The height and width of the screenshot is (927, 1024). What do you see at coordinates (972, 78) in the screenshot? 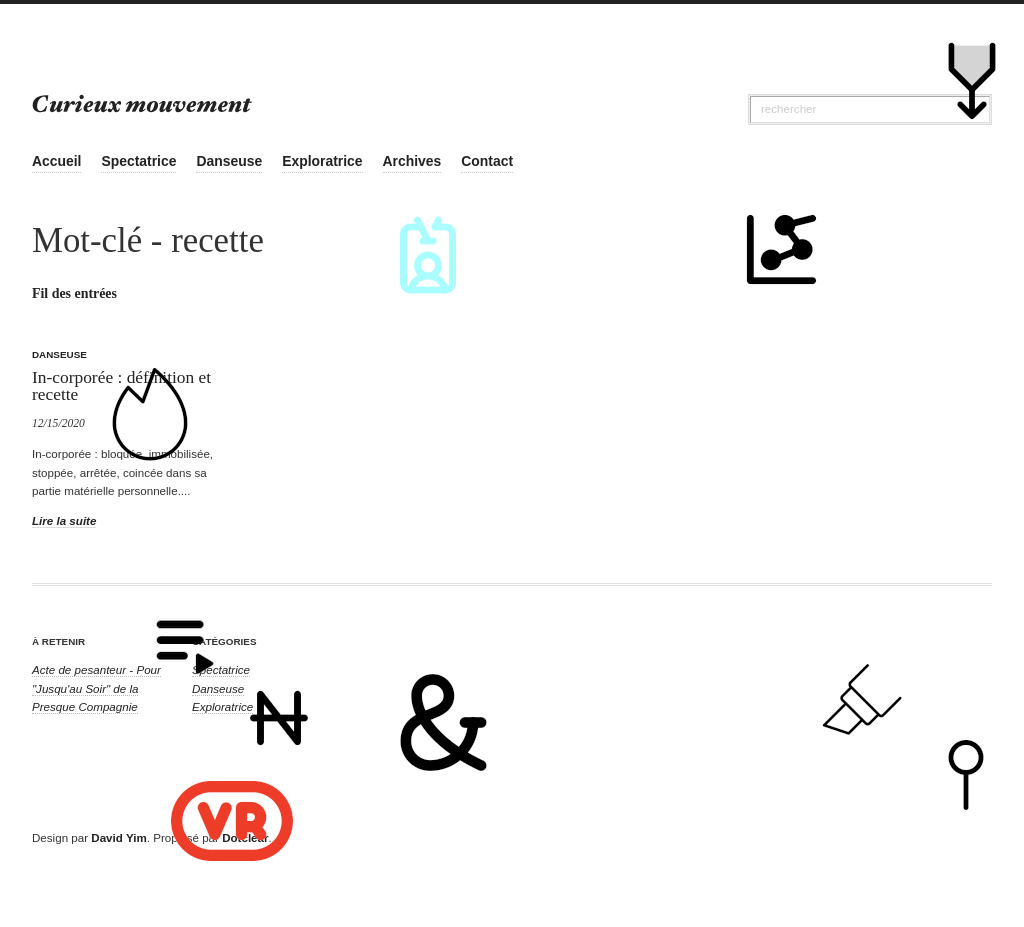
I see `merge branches or items together` at bounding box center [972, 78].